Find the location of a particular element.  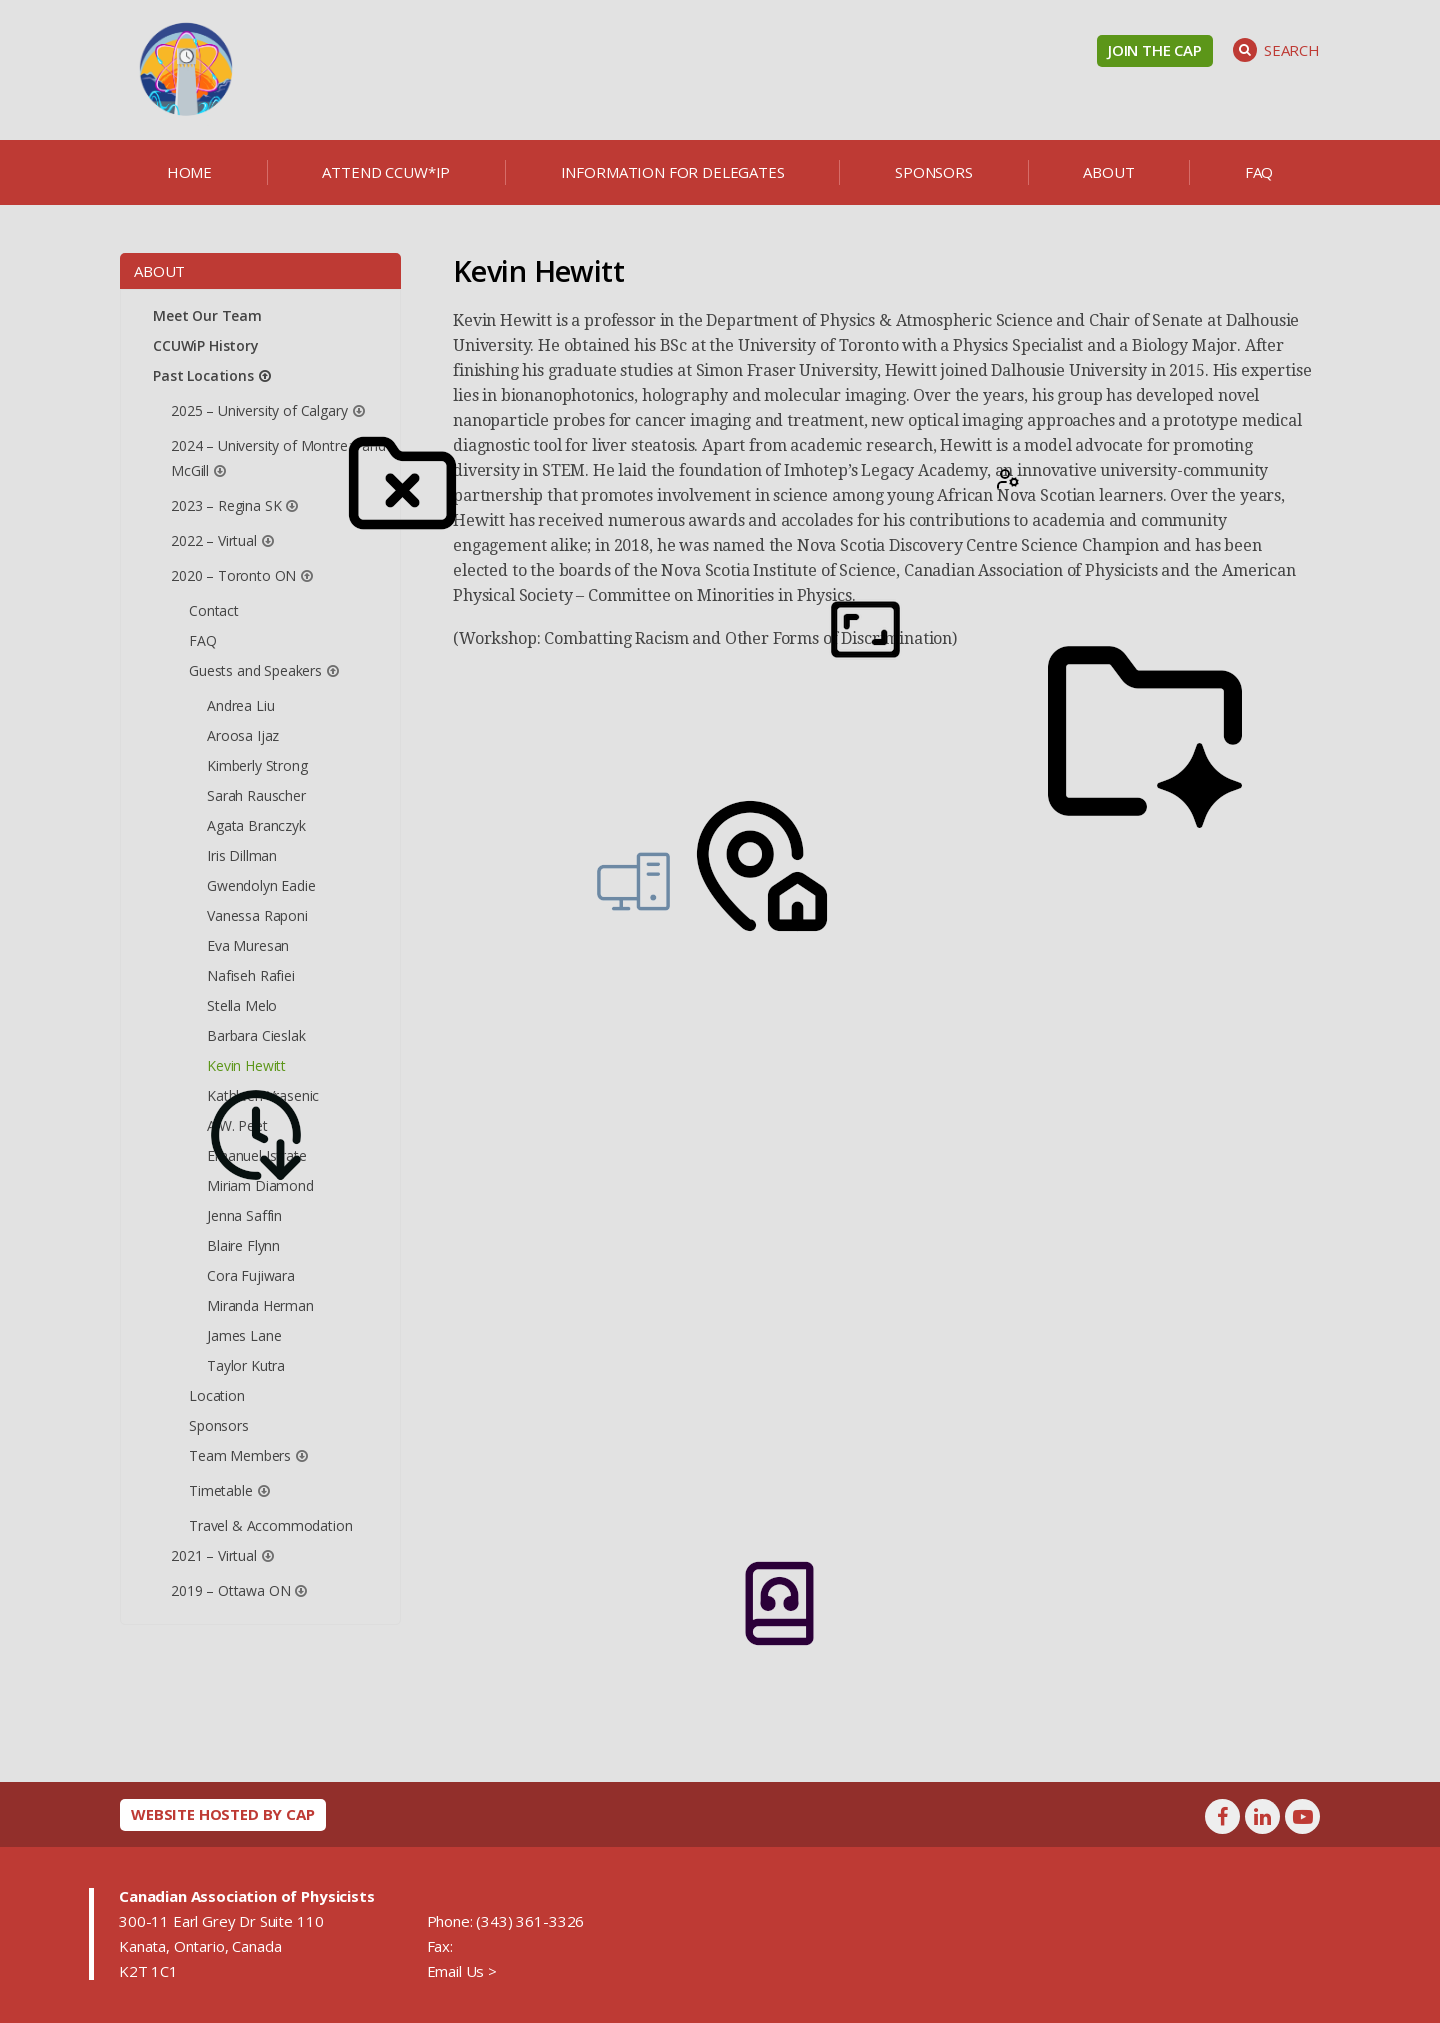

access audiobook library is located at coordinates (779, 1603).